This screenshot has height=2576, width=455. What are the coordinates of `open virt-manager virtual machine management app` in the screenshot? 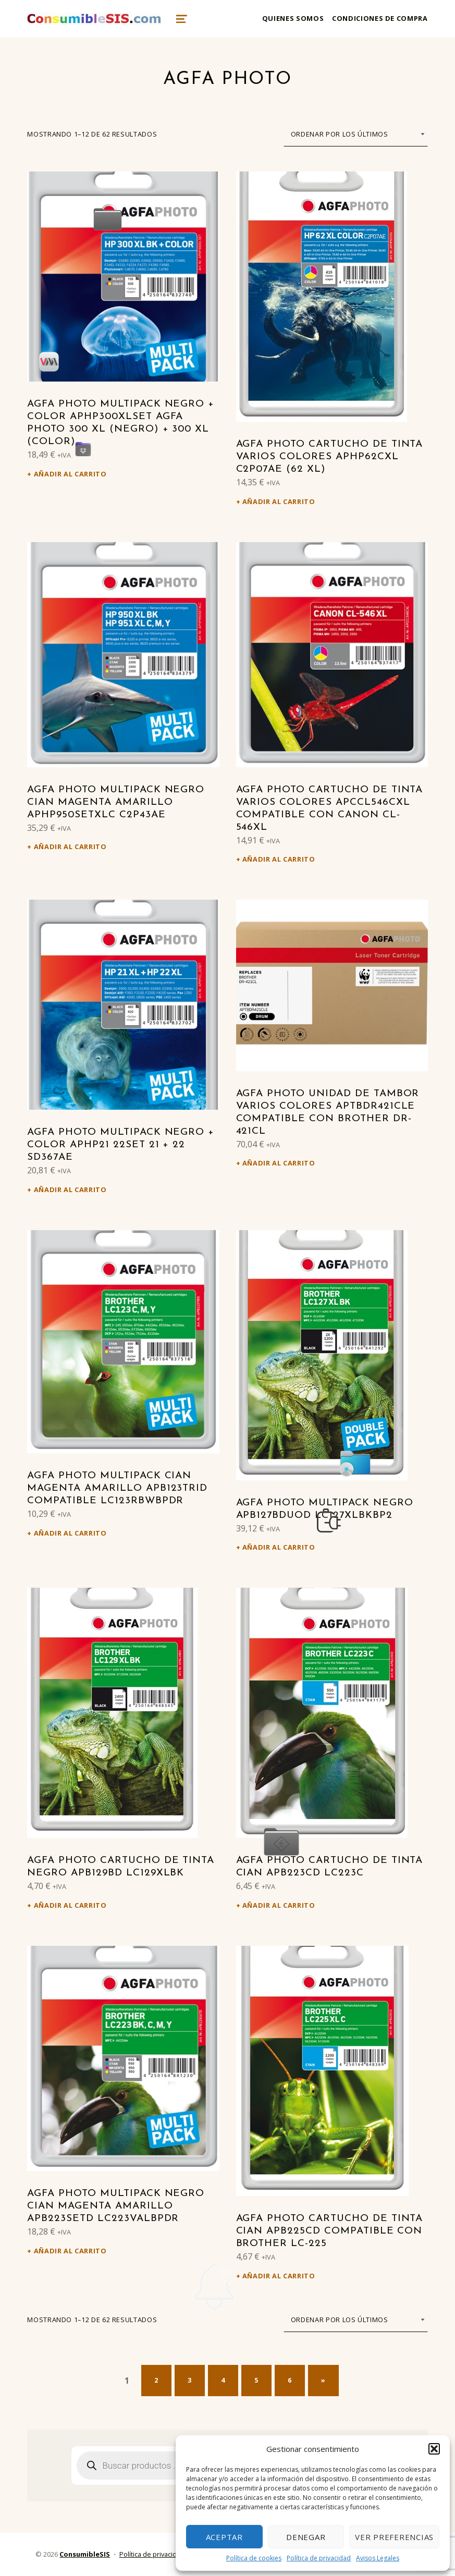 It's located at (49, 362).